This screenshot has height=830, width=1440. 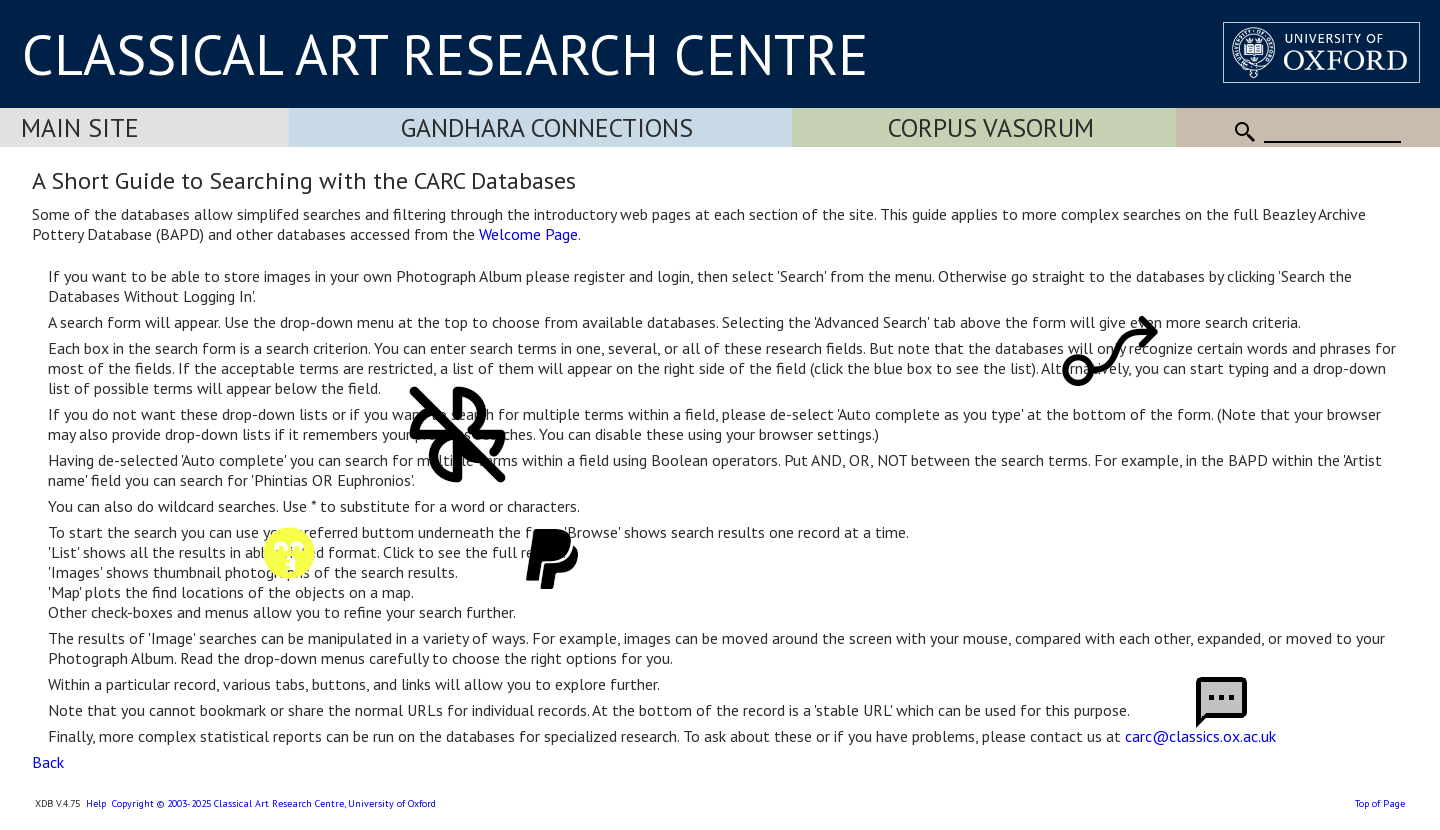 I want to click on send a kiss or blowing kiss emoji reaction, so click(x=289, y=553).